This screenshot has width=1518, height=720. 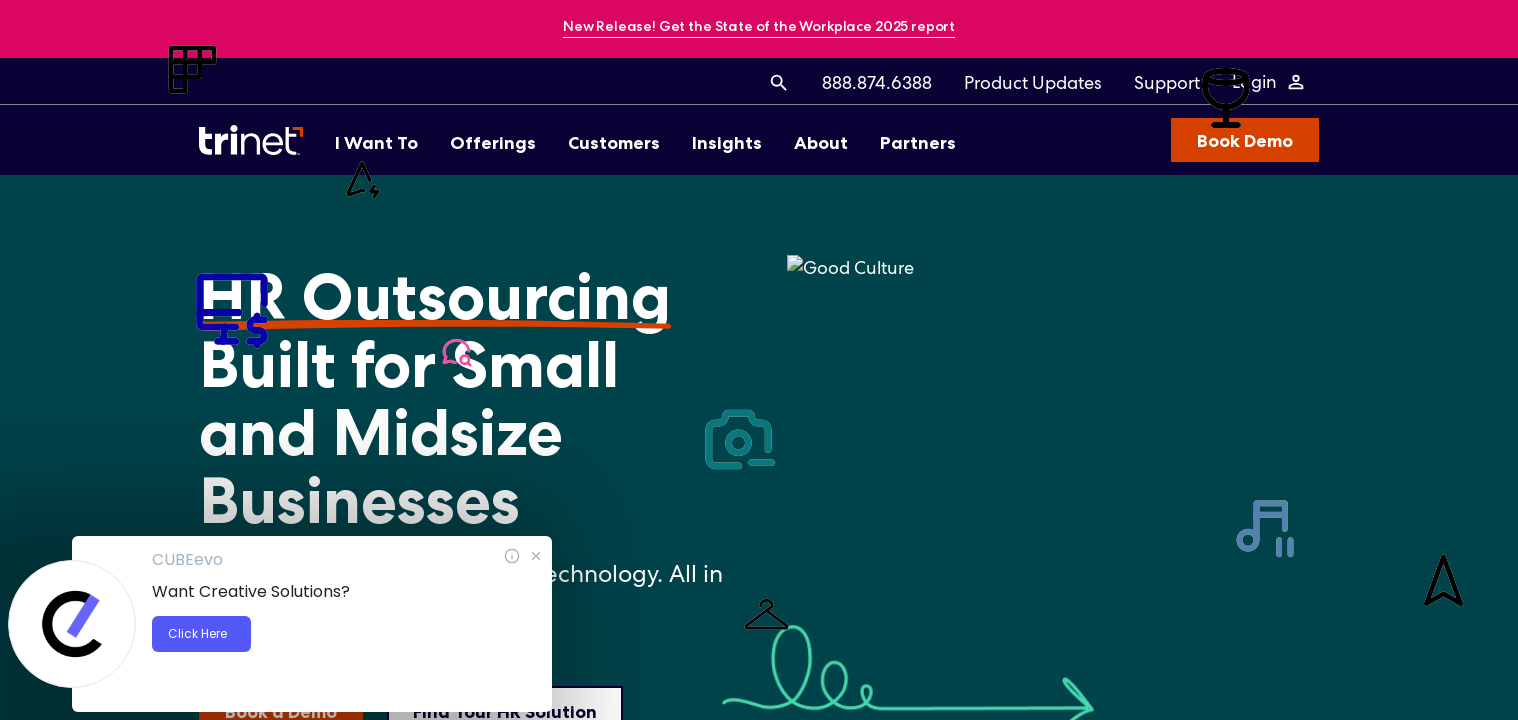 What do you see at coordinates (456, 351) in the screenshot?
I see `search through your messages` at bounding box center [456, 351].